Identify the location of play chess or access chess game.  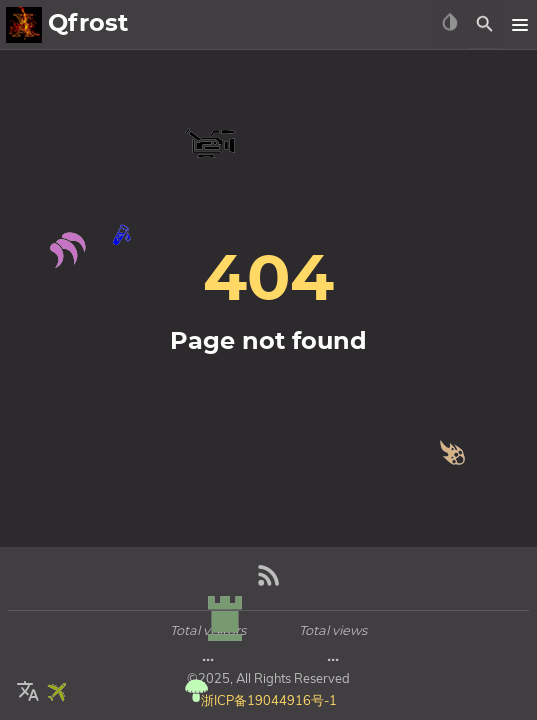
(225, 615).